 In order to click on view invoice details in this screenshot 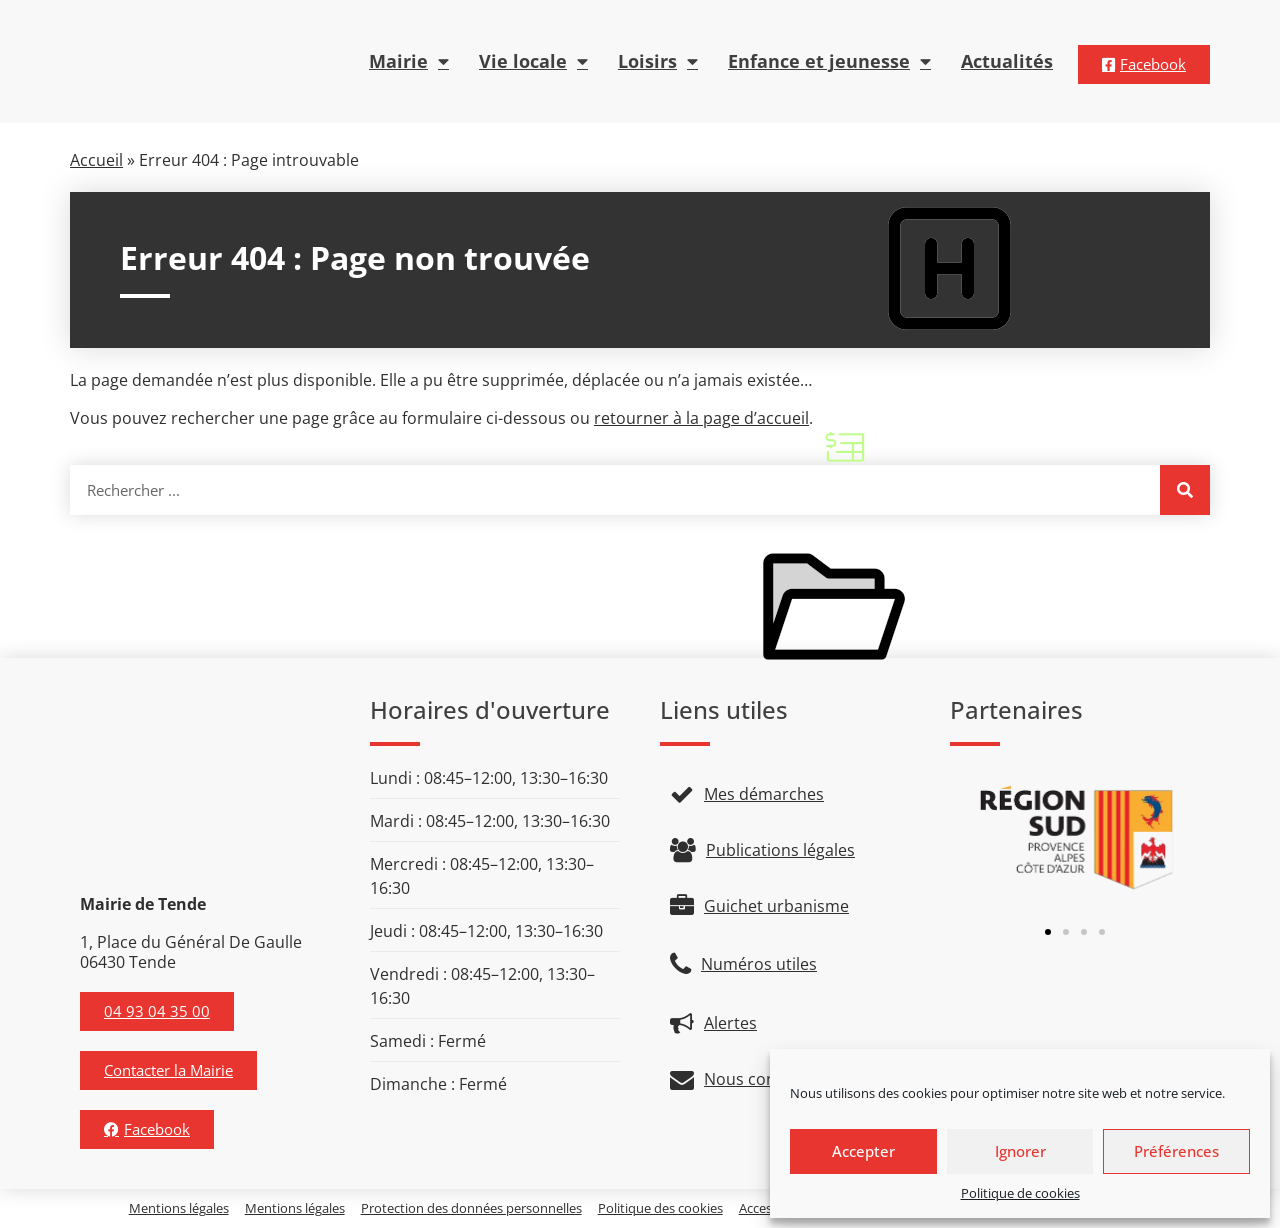, I will do `click(845, 447)`.